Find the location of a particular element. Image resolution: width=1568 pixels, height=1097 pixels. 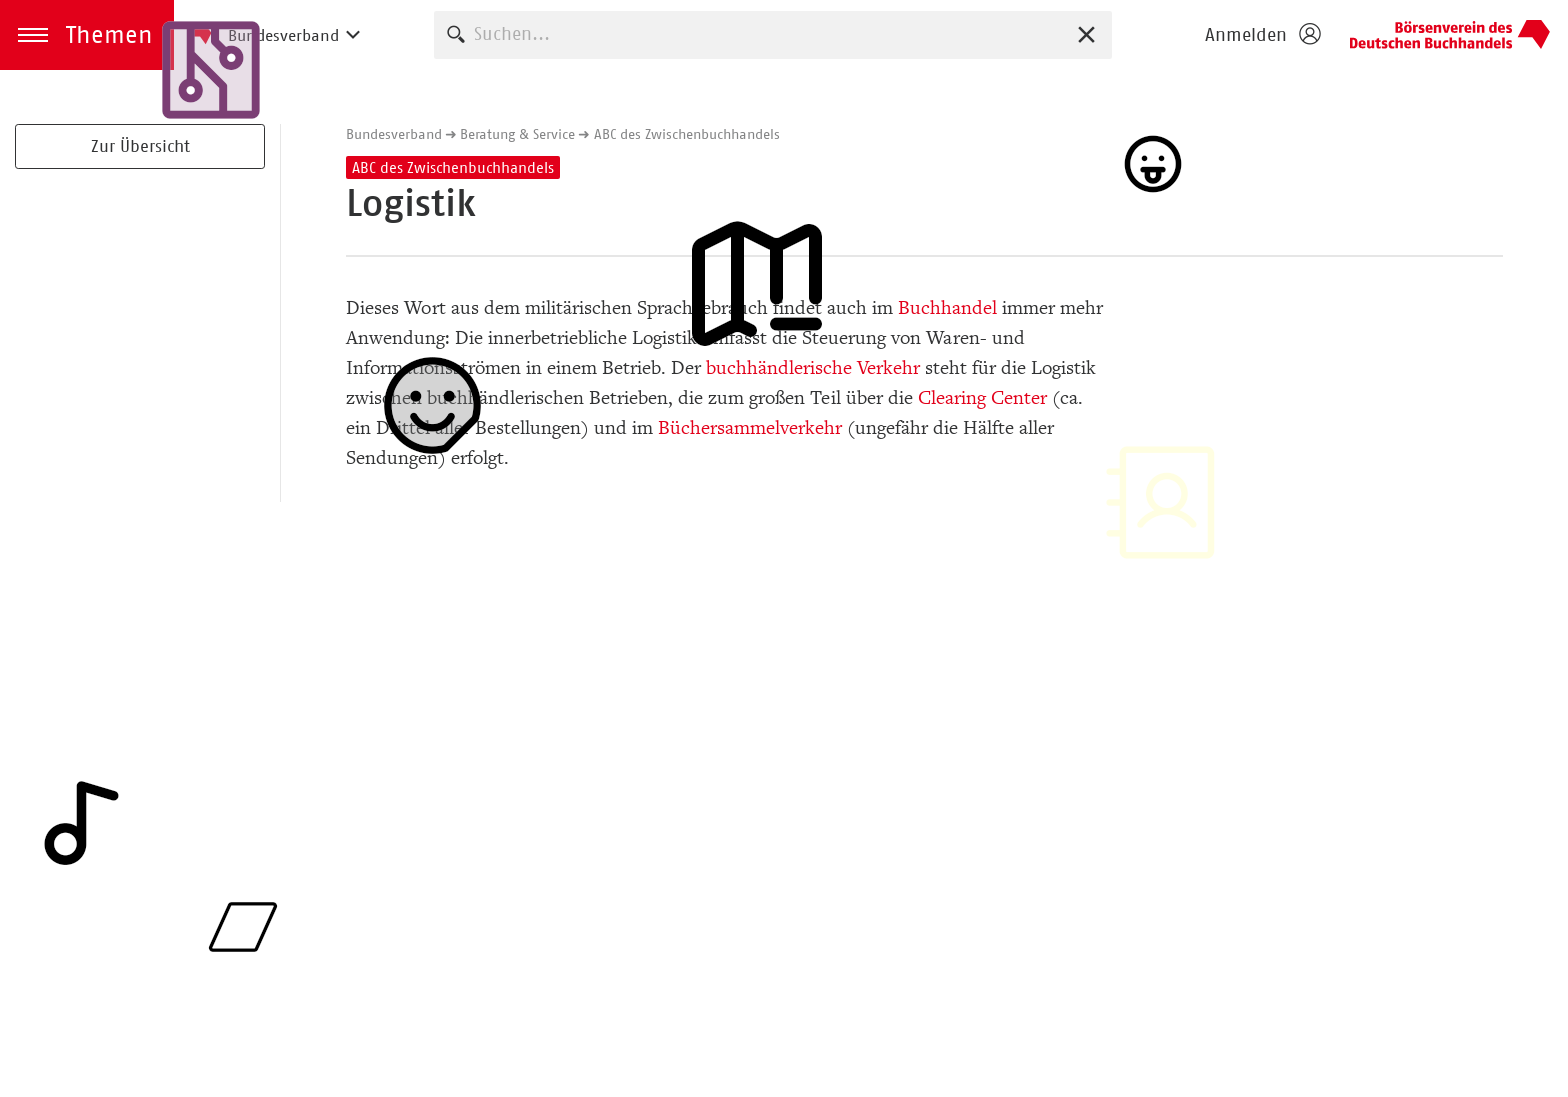

access music or audio player is located at coordinates (81, 821).